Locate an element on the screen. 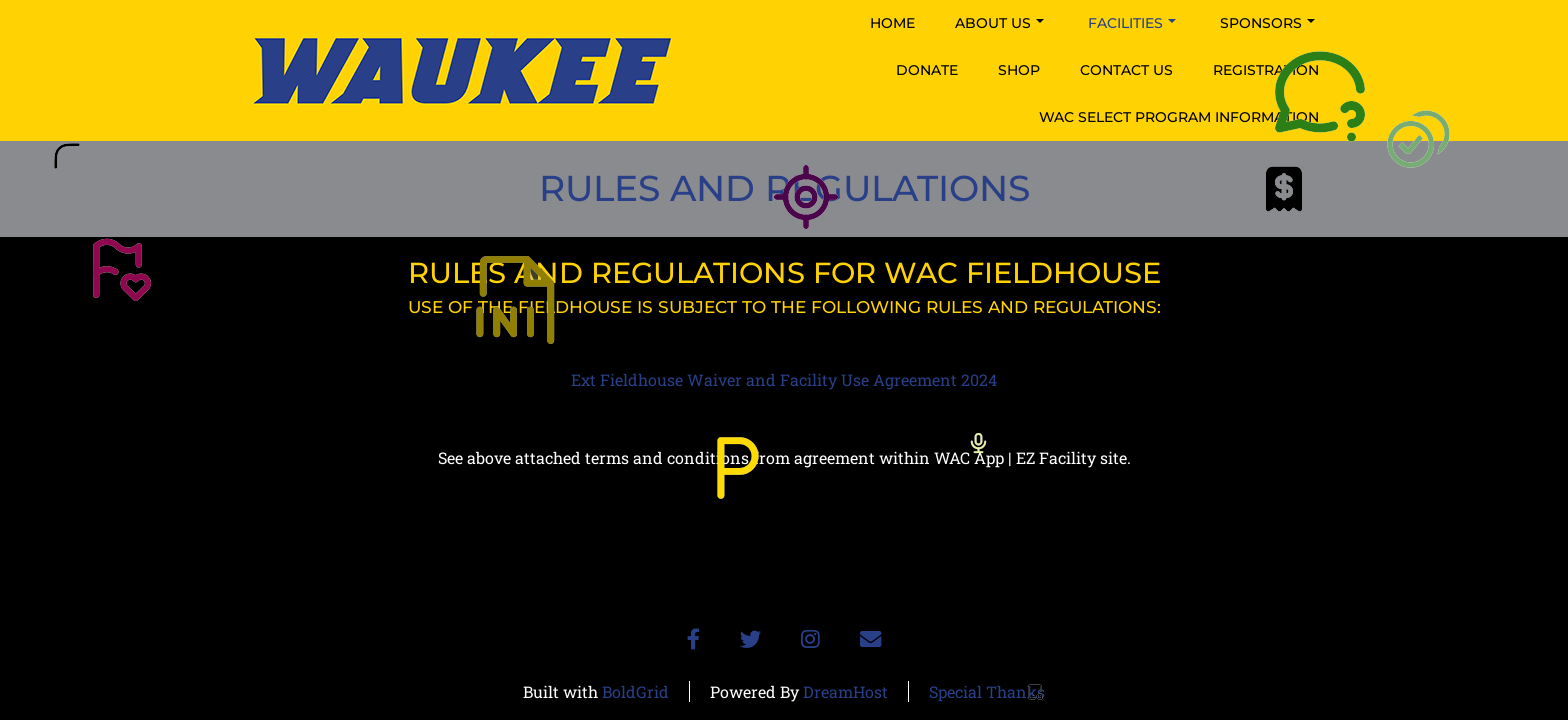  search for content on iPad is located at coordinates (1035, 692).